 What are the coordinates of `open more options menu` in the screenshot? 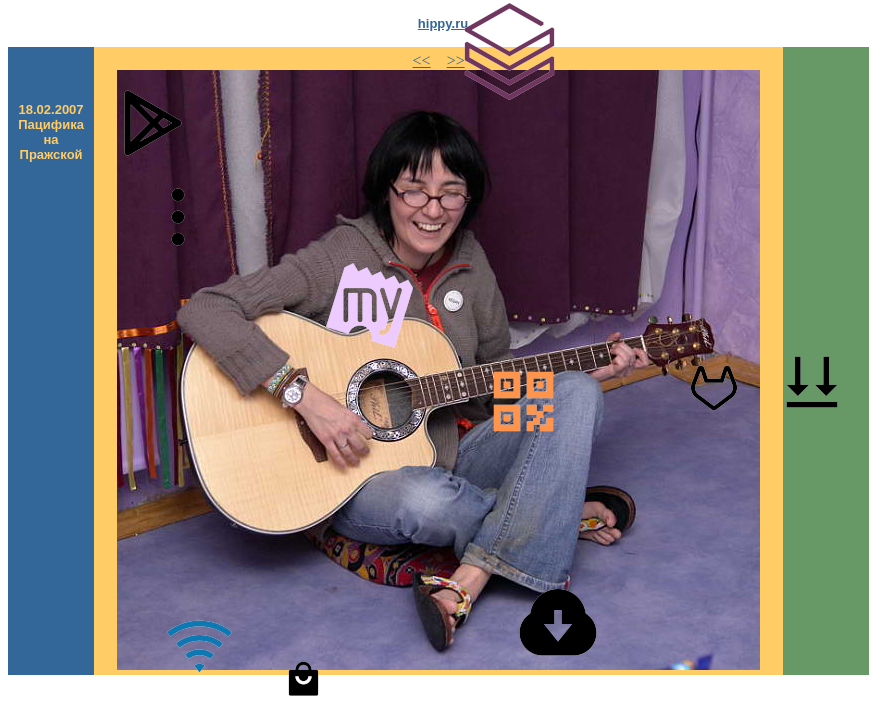 It's located at (178, 217).